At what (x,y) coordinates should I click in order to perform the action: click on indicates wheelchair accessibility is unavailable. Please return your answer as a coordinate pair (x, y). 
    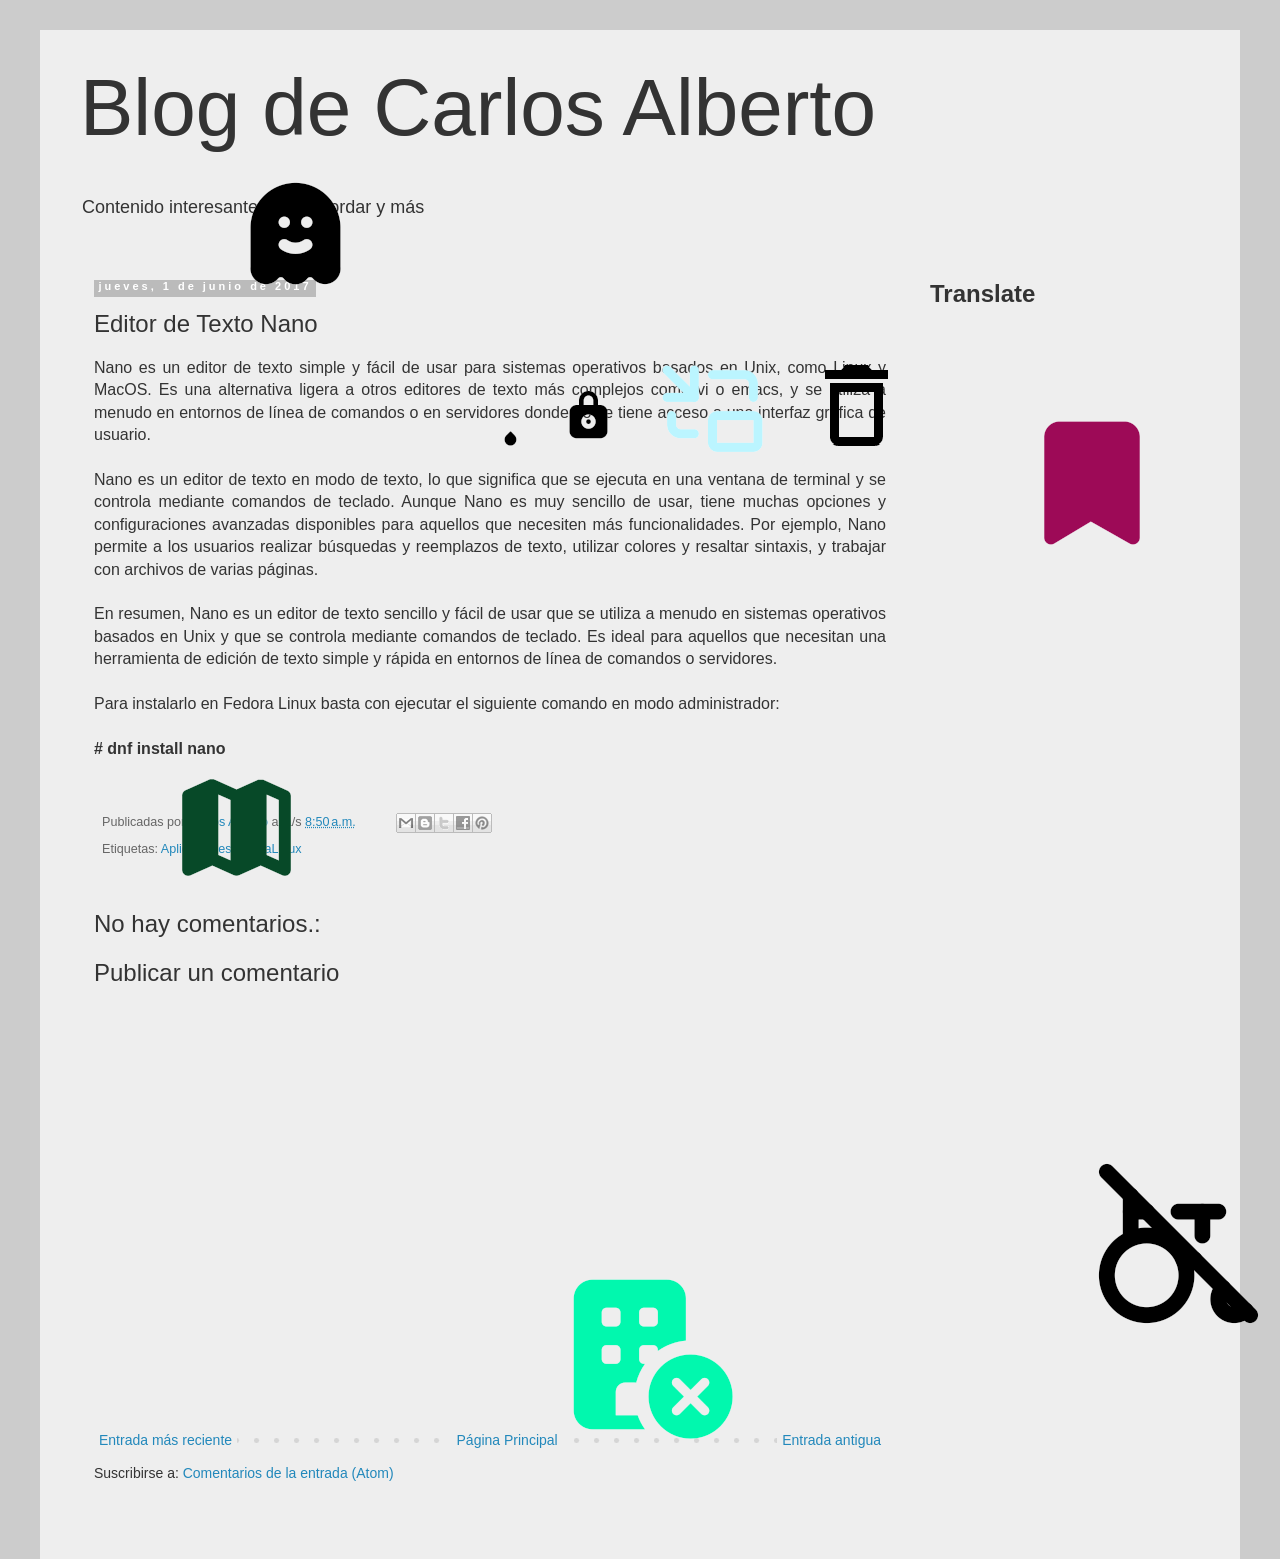
    Looking at the image, I should click on (1178, 1243).